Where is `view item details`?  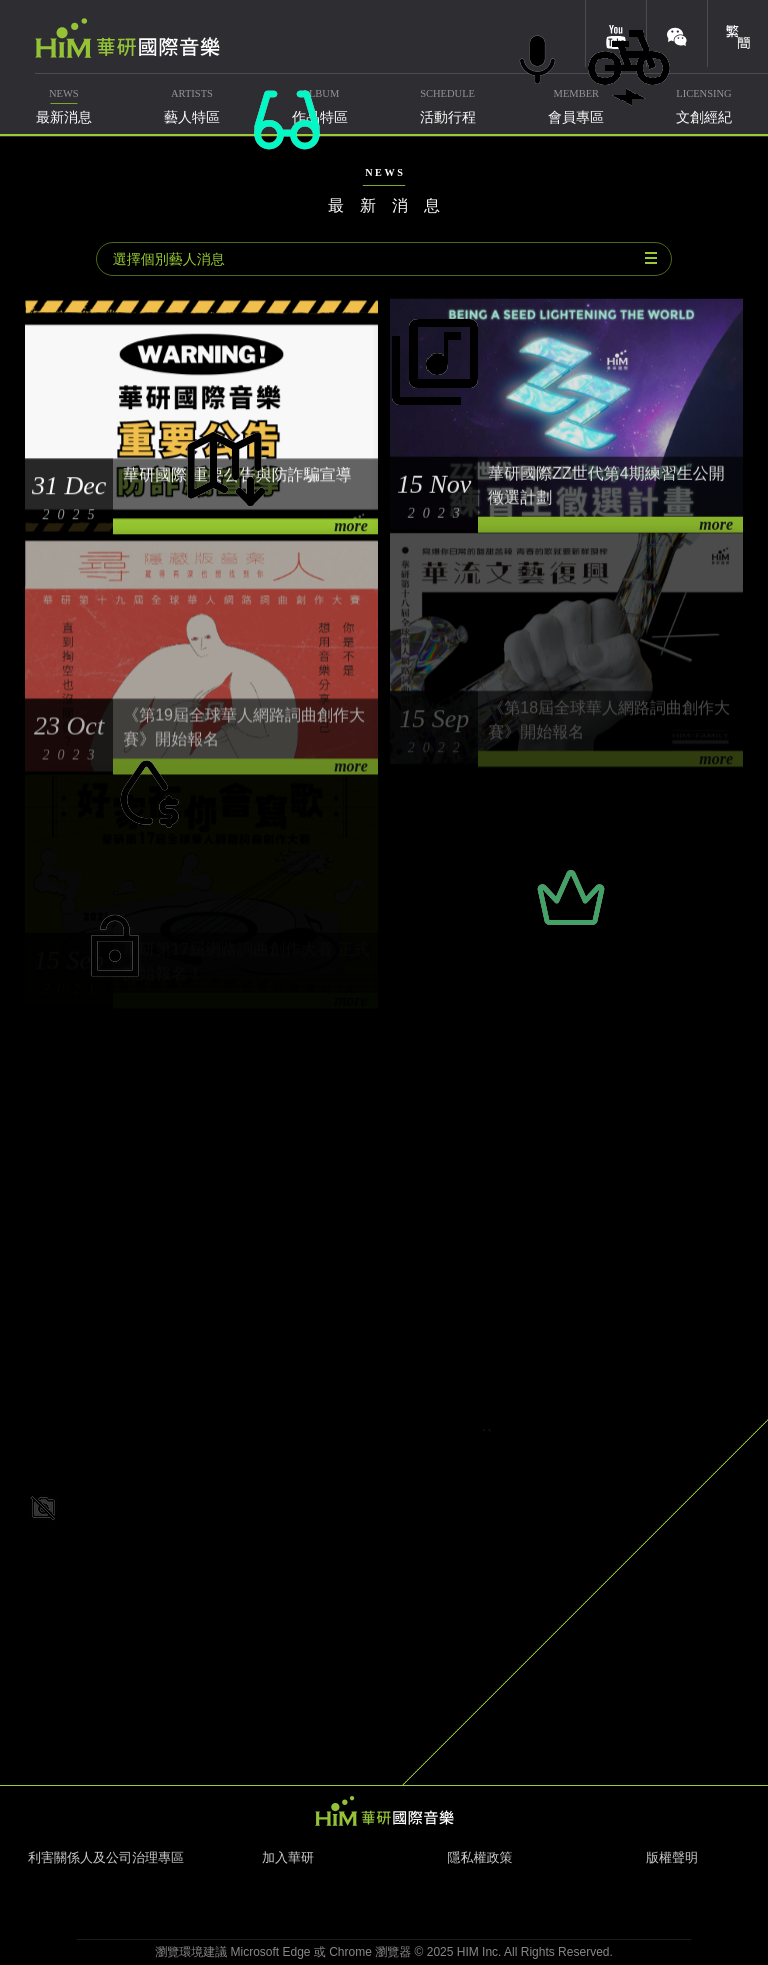
view item details is located at coordinates (486, 1430).